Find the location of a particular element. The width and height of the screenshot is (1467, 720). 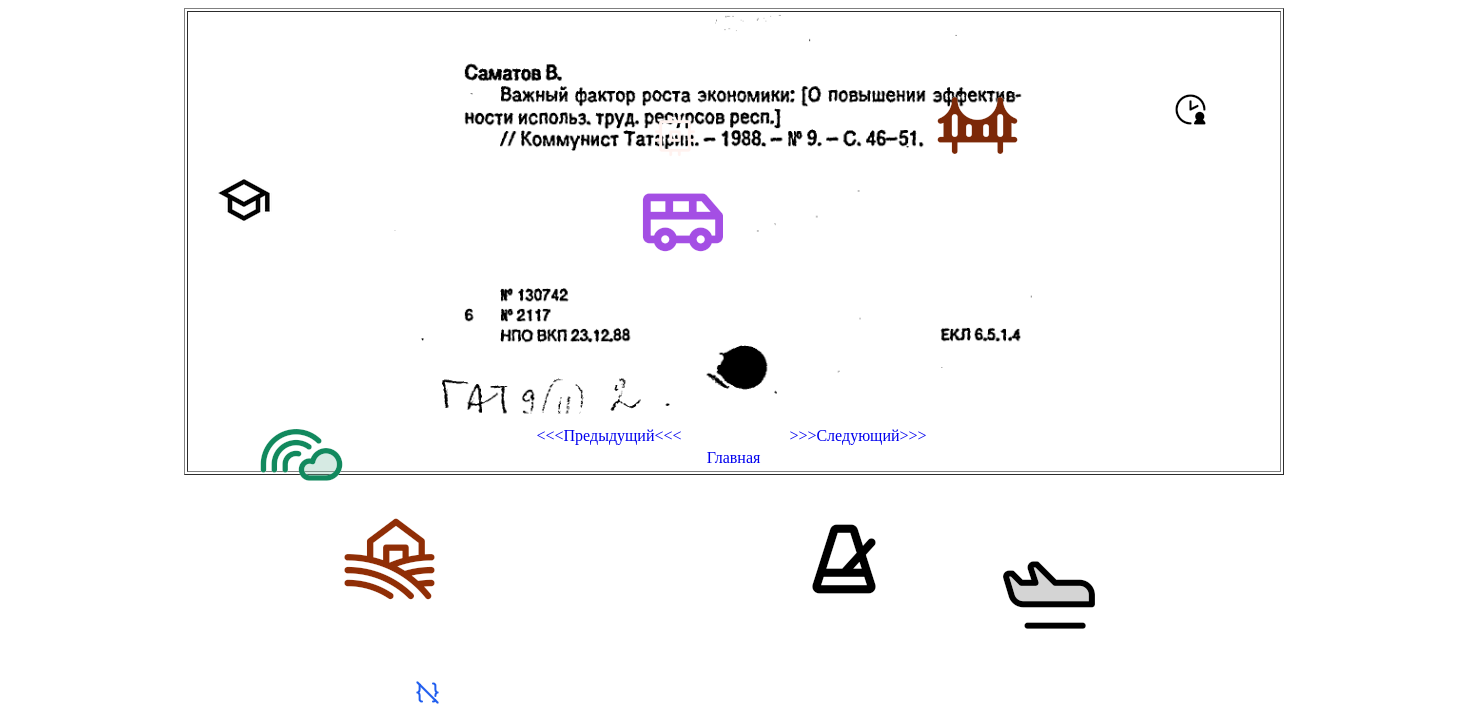

disable code formatting or syntax highlighting is located at coordinates (427, 692).